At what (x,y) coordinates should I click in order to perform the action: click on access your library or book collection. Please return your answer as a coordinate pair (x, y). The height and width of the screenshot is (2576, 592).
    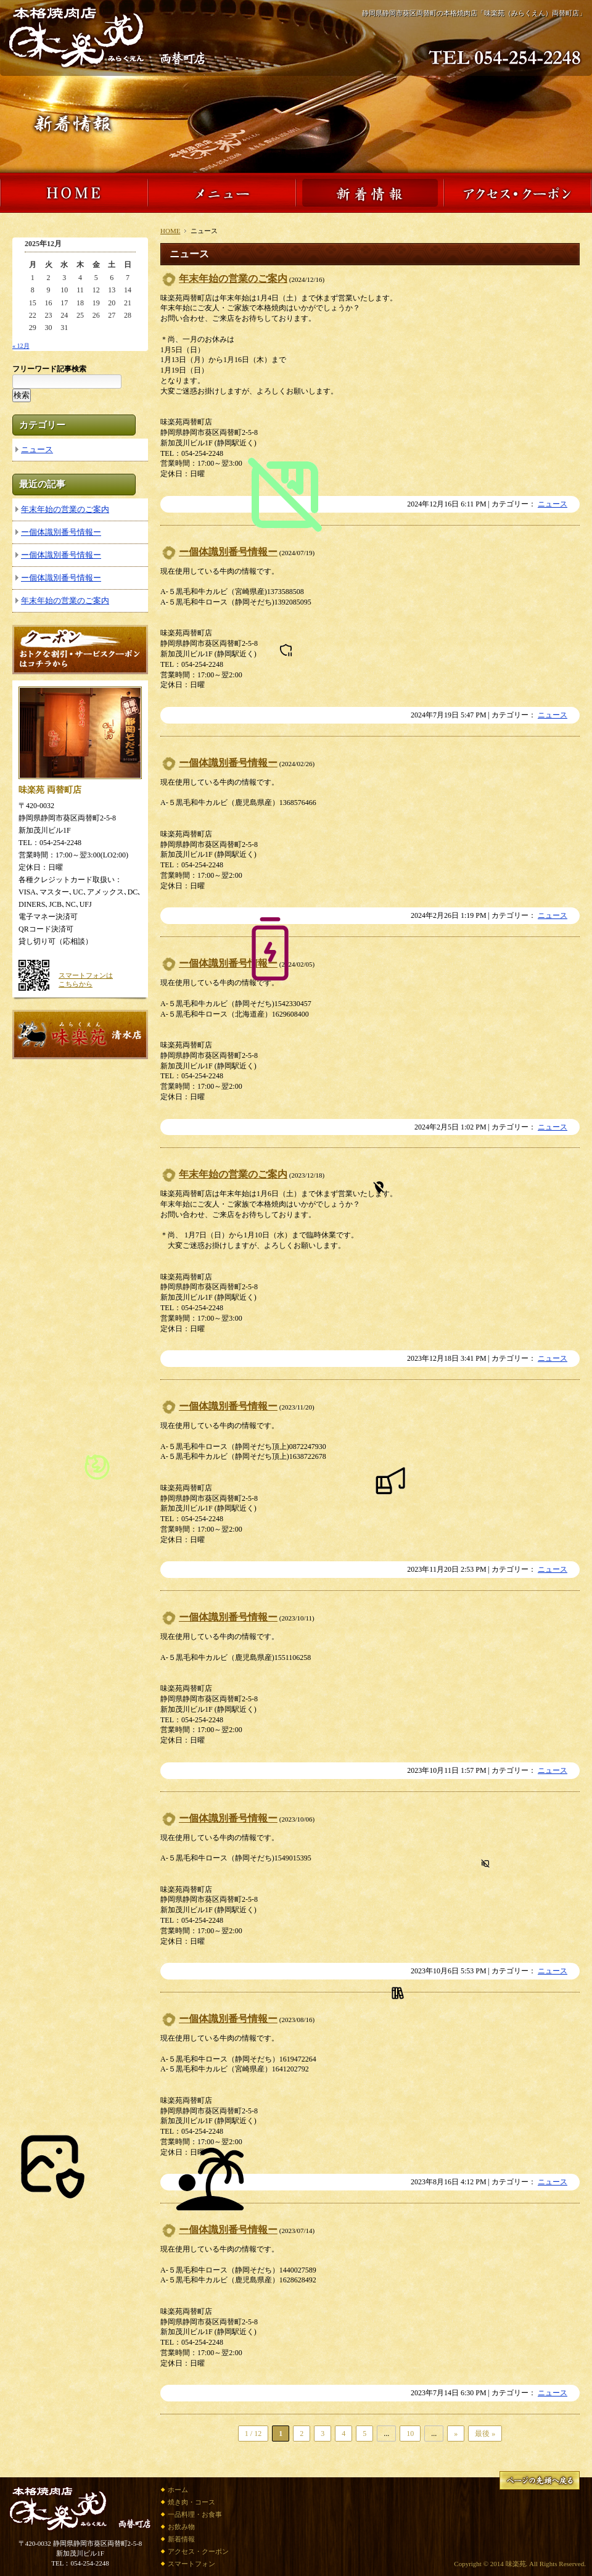
    Looking at the image, I should click on (397, 1993).